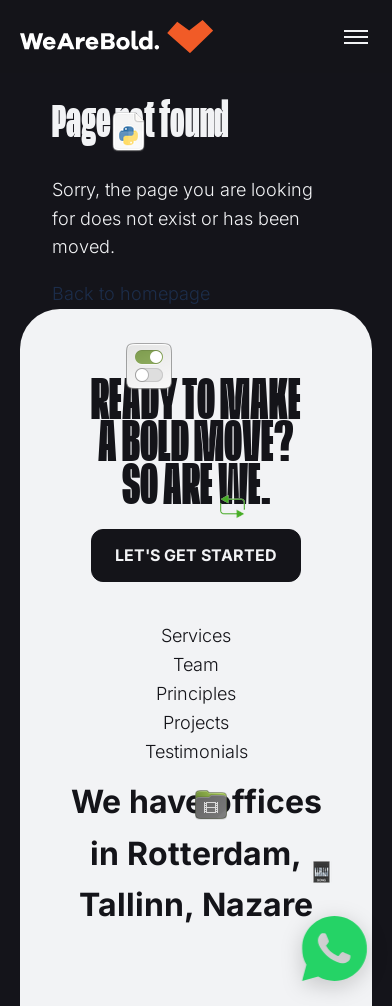  I want to click on open desktop preferences or settings, so click(149, 366).